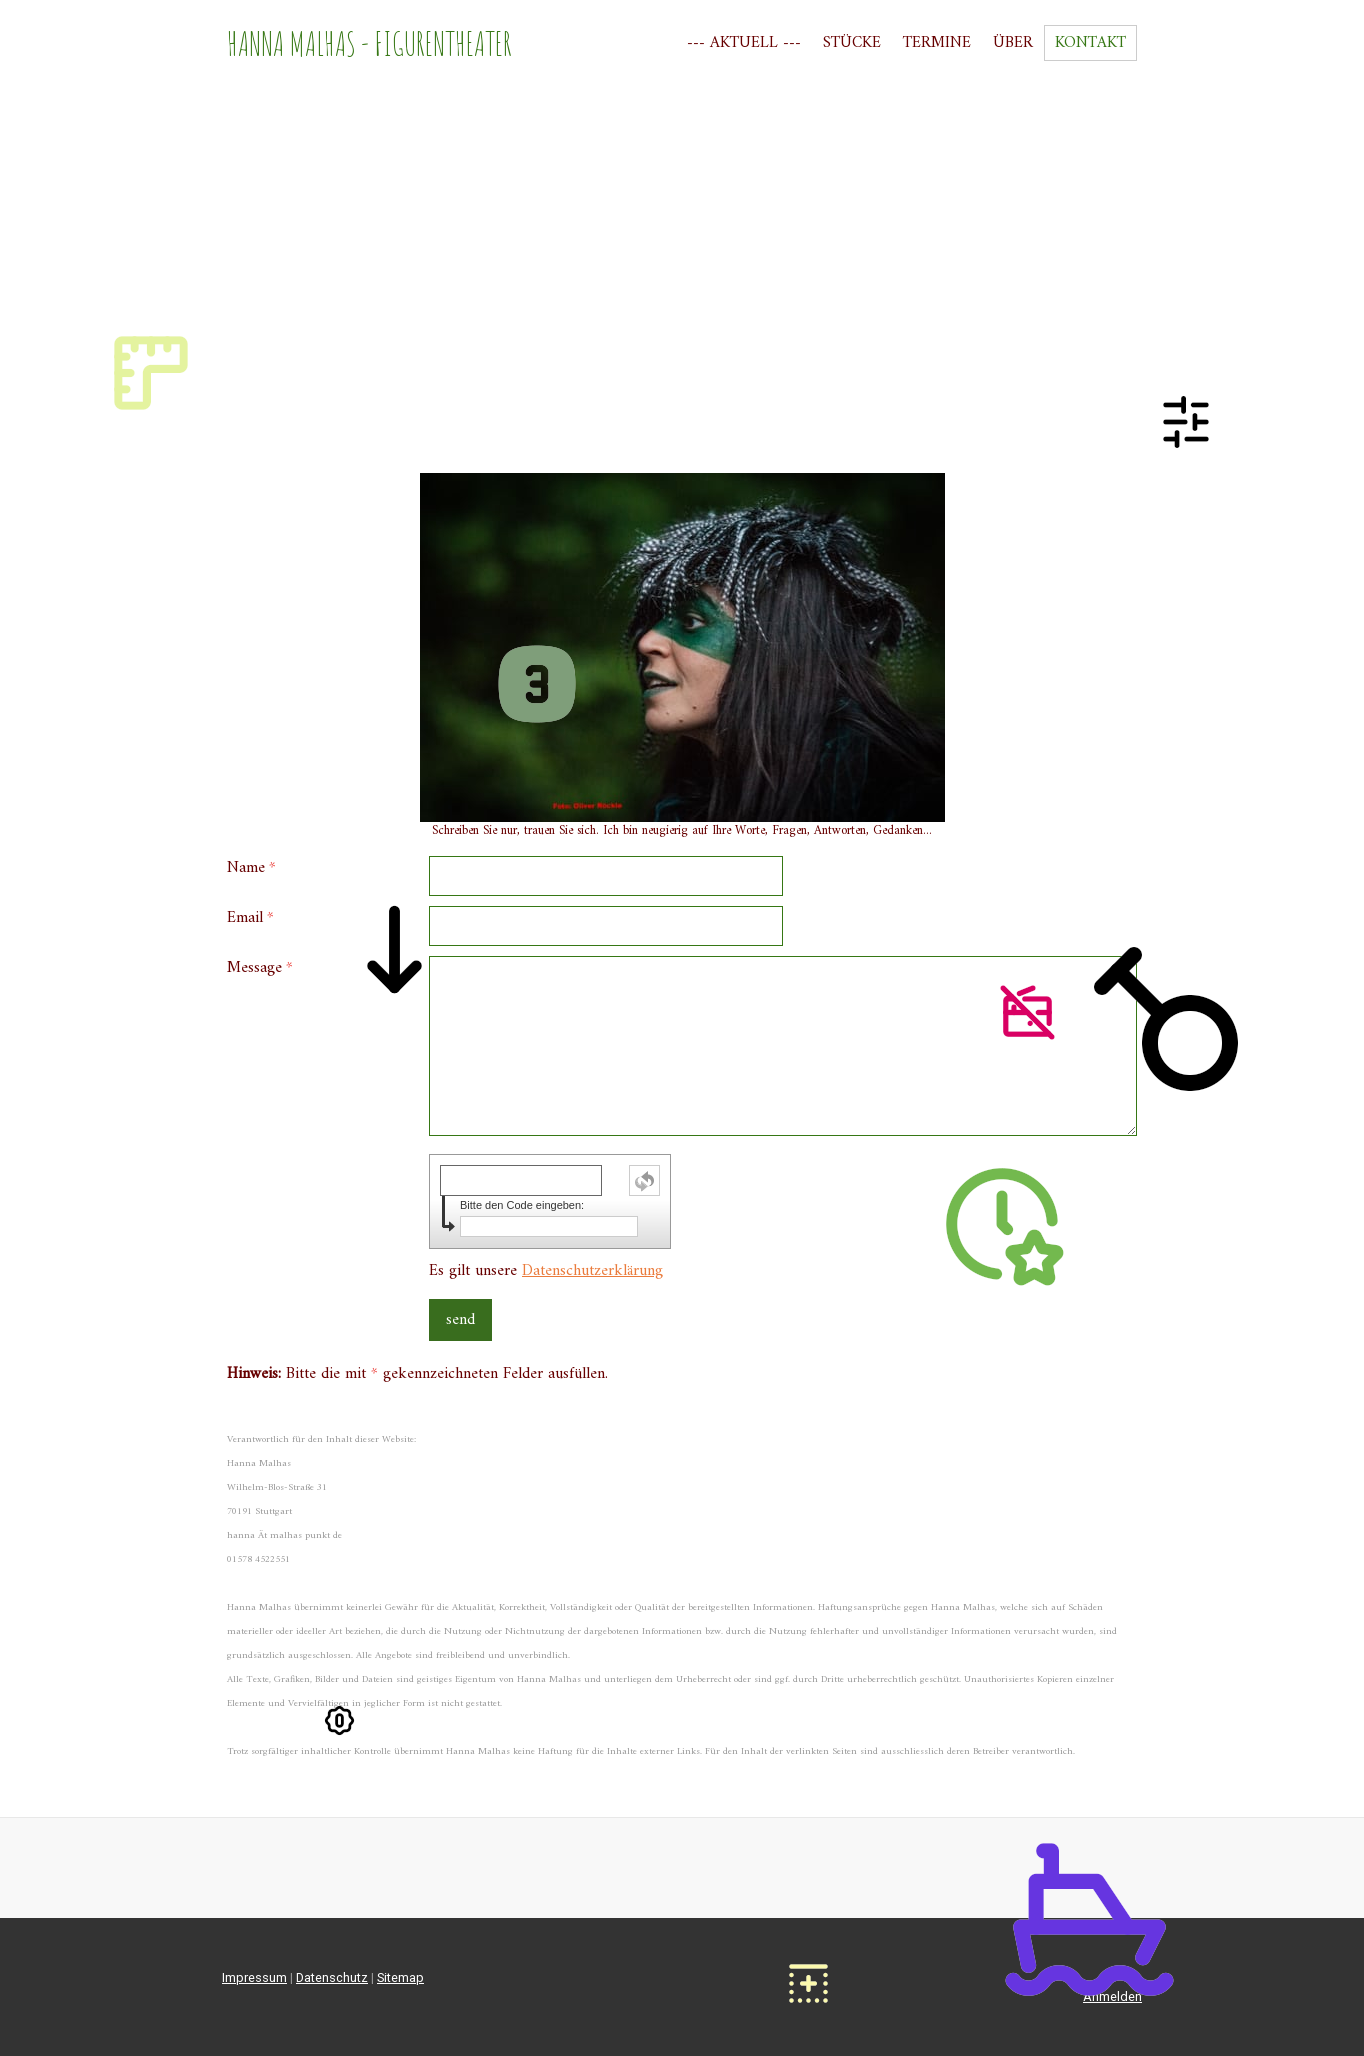 Image resolution: width=1364 pixels, height=2056 pixels. Describe the element at coordinates (1166, 1019) in the screenshot. I see `indicates travesti gender identity` at that location.